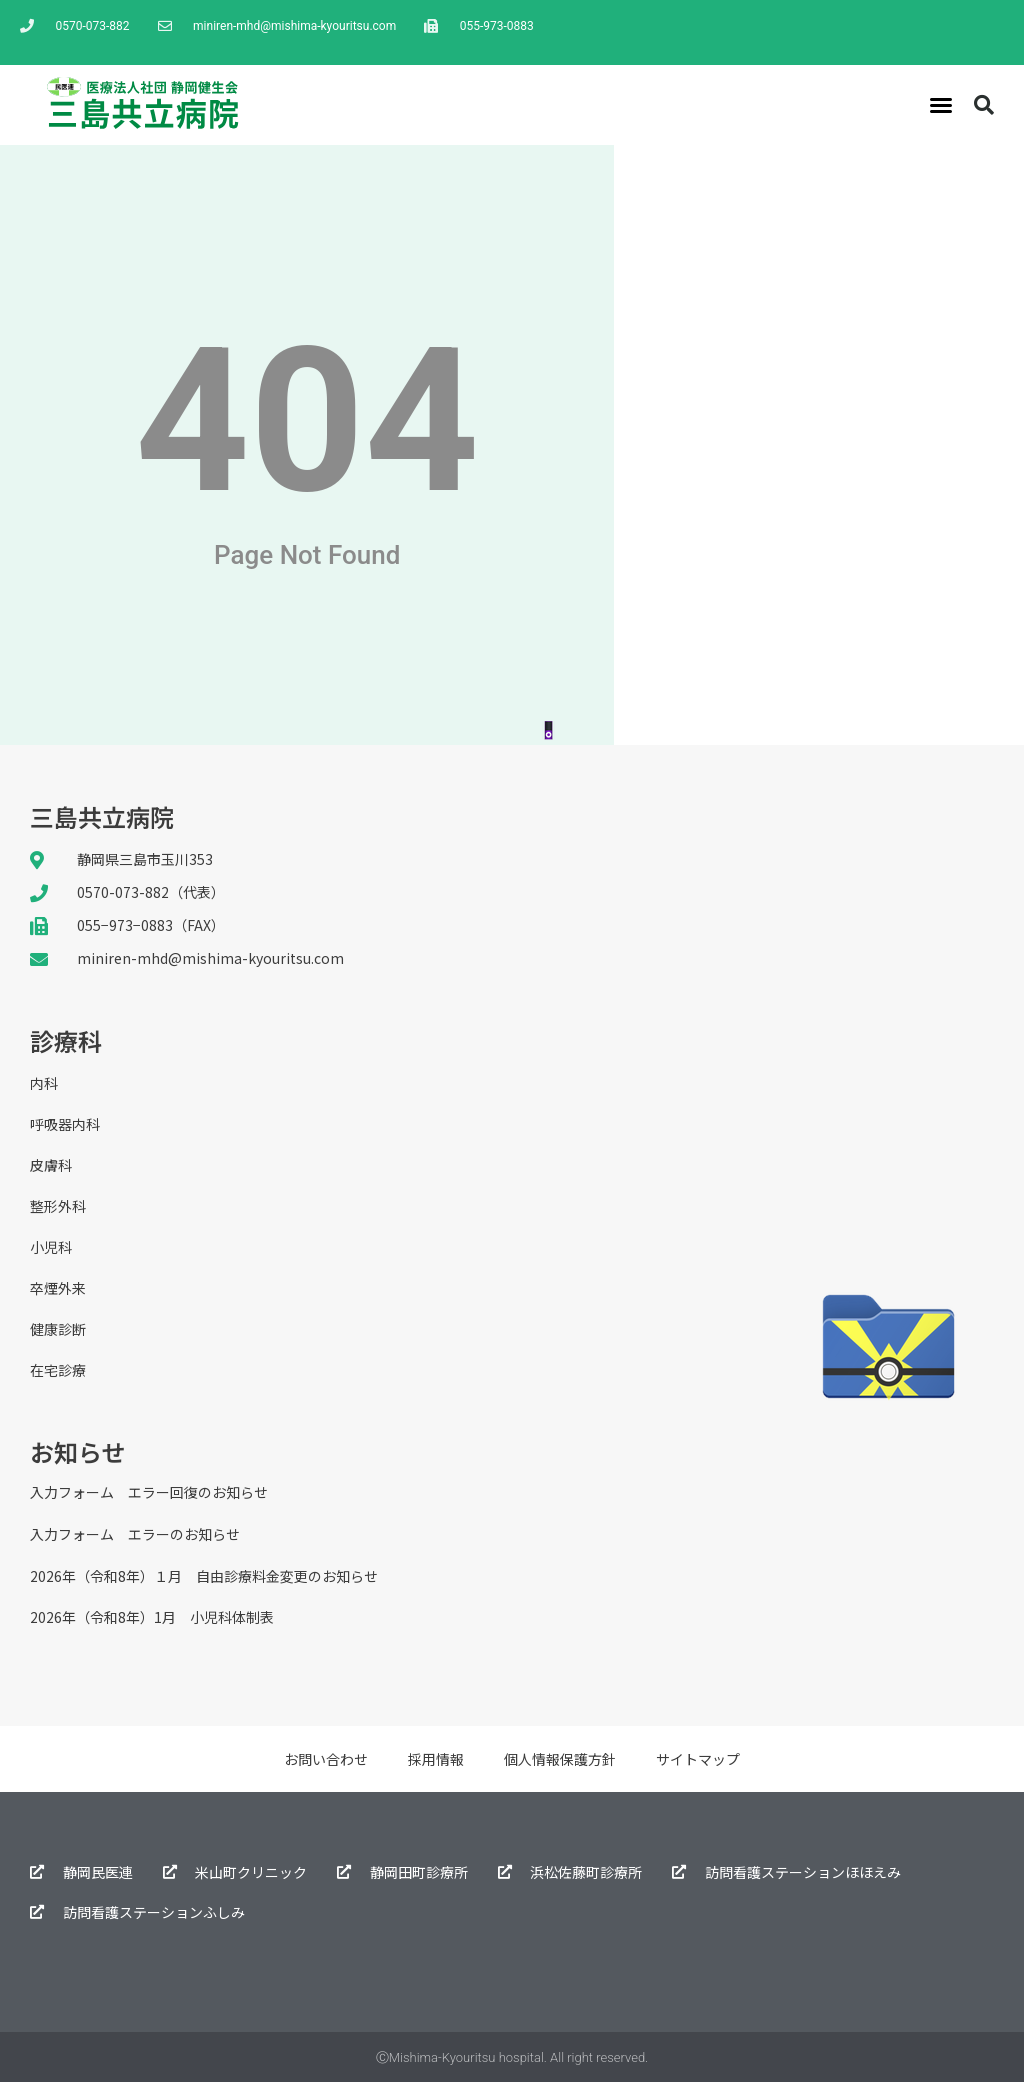  I want to click on open pokémon quick ball themed folder, so click(888, 1350).